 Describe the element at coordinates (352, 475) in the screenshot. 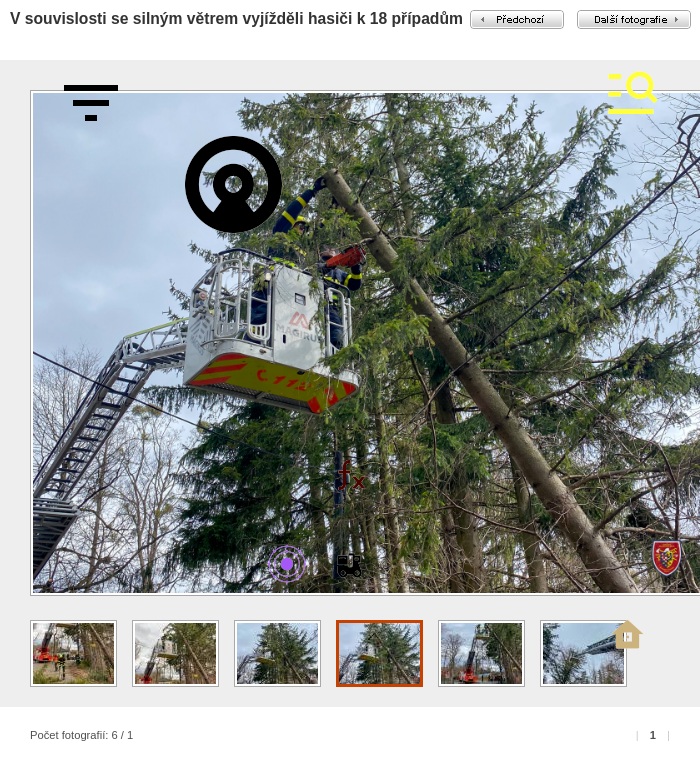

I see `insert a mathematical formula or equation` at that location.